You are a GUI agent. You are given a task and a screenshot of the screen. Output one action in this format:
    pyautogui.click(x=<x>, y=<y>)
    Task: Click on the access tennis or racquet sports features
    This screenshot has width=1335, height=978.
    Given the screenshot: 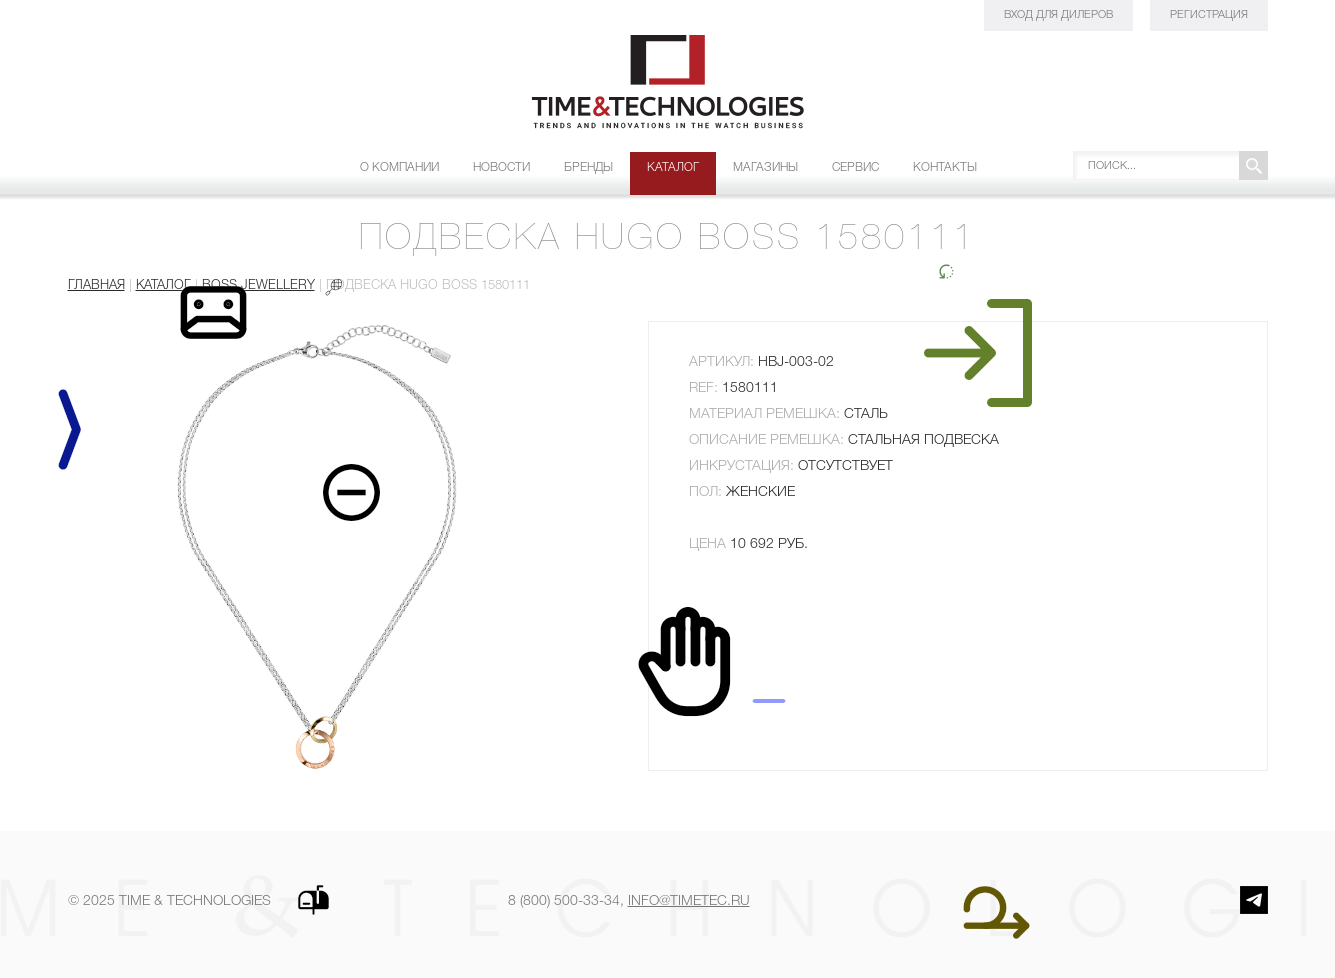 What is the action you would take?
    pyautogui.click(x=333, y=287)
    